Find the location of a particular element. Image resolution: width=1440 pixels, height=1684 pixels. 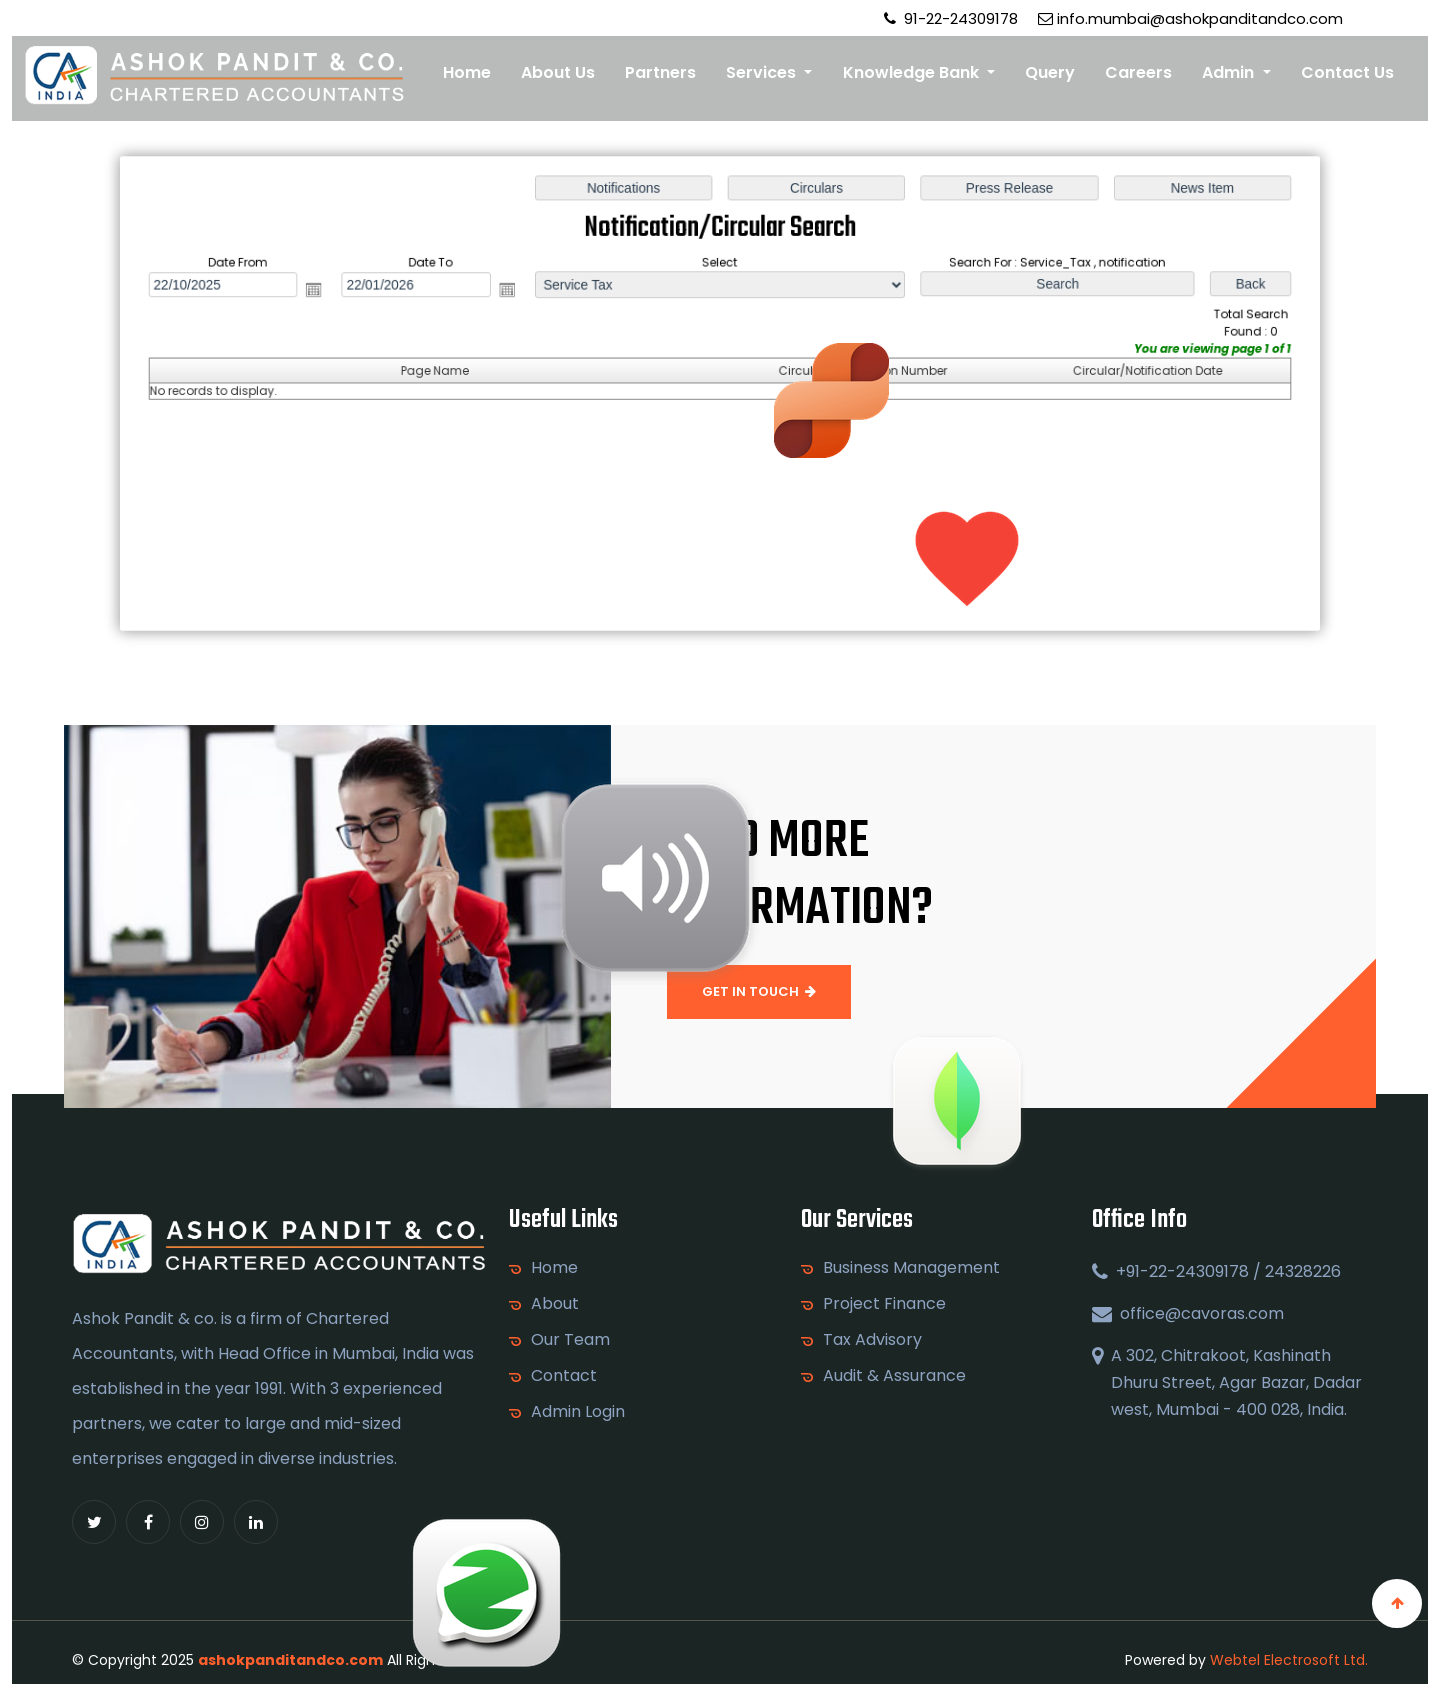

mark item as favorite is located at coordinates (967, 559).